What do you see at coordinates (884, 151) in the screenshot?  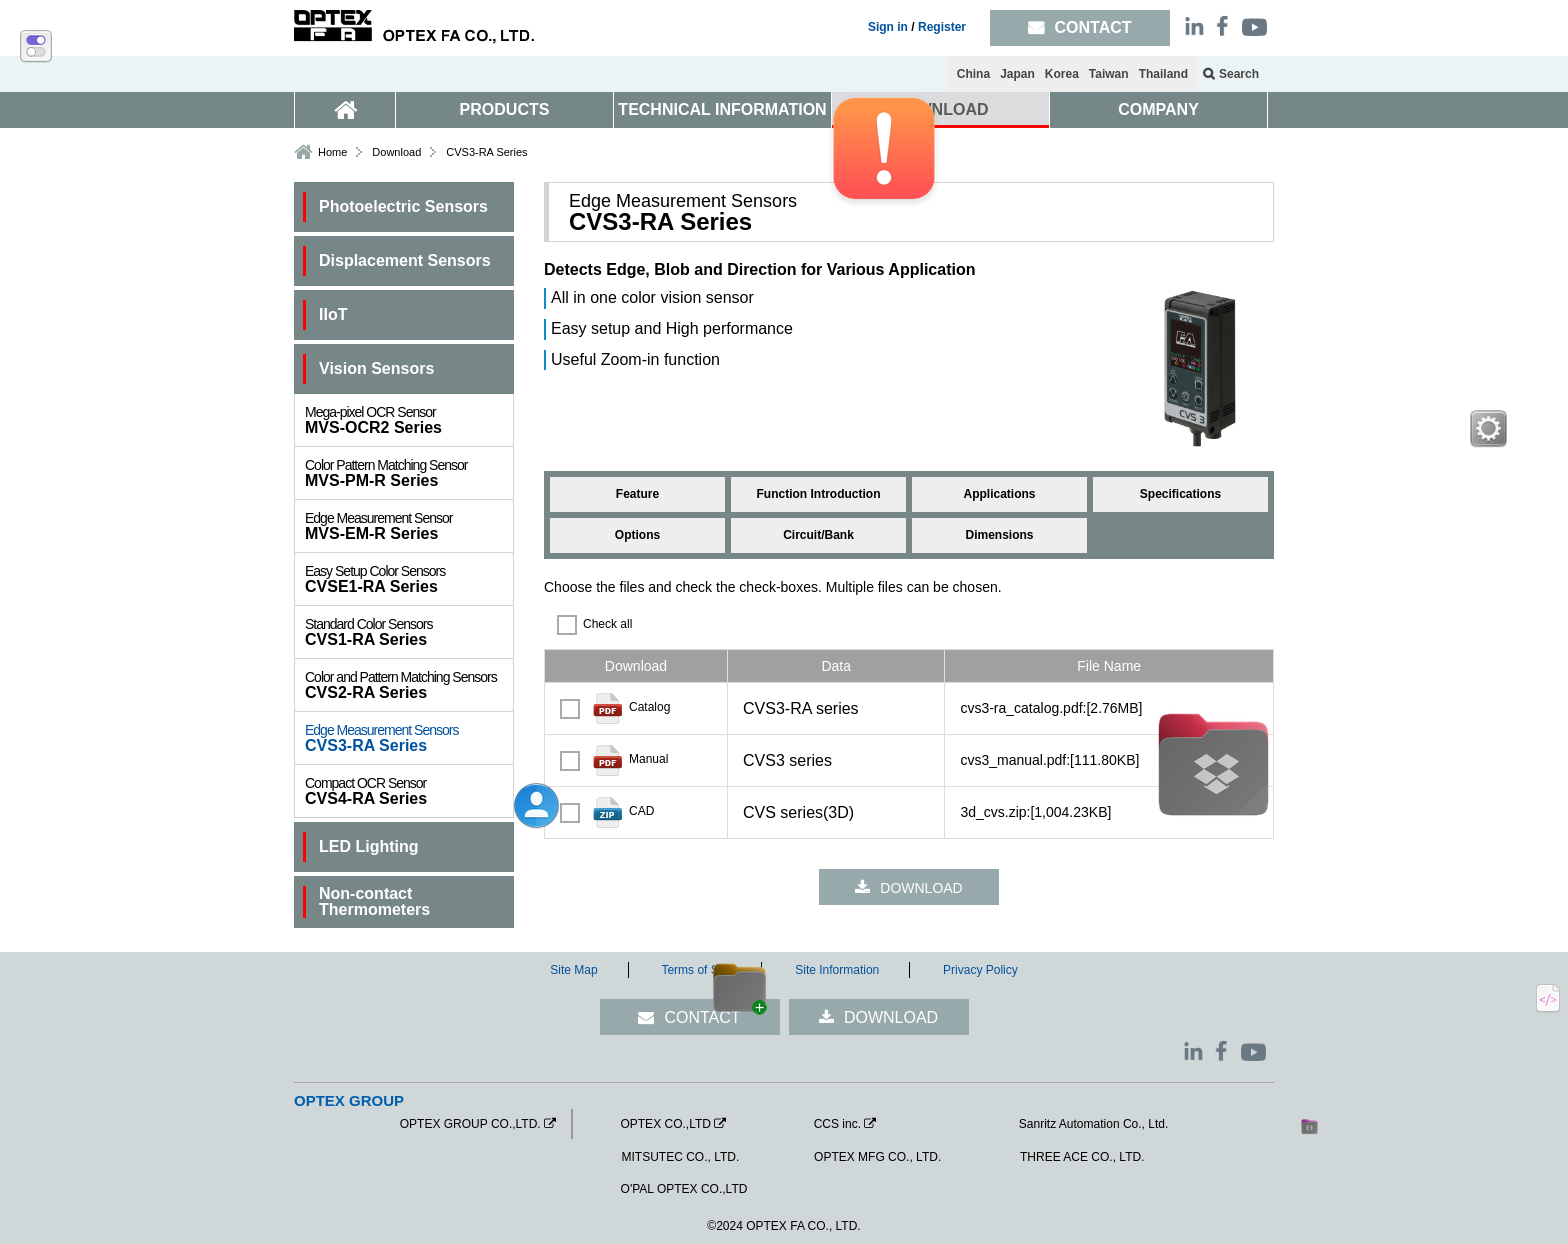 I see `indicates an error has occurred` at bounding box center [884, 151].